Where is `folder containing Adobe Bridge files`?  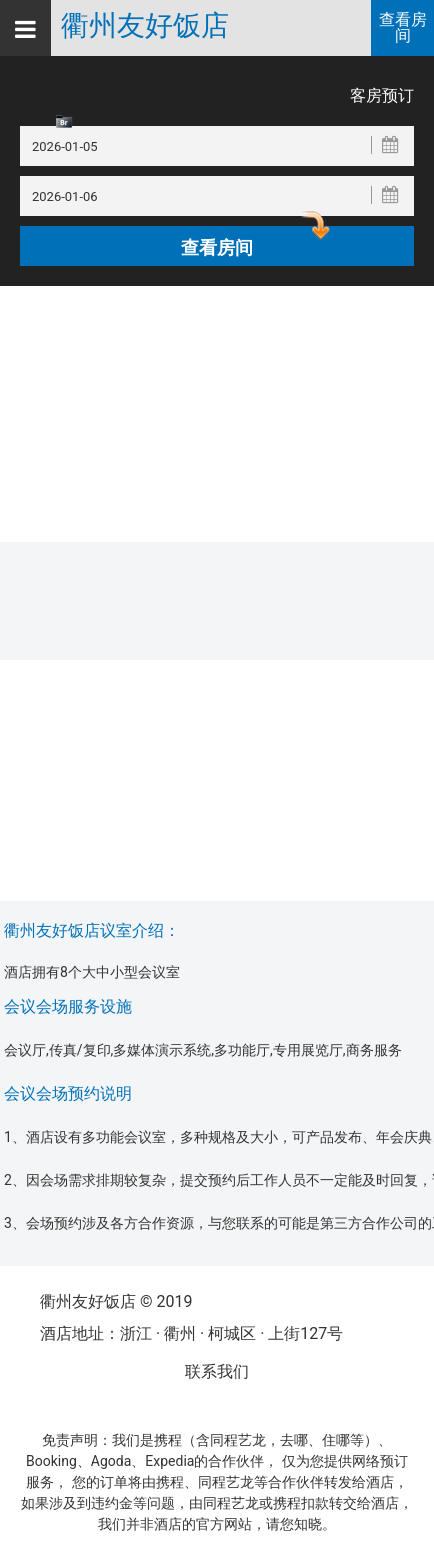
folder containing Adobe Bridge files is located at coordinates (64, 122).